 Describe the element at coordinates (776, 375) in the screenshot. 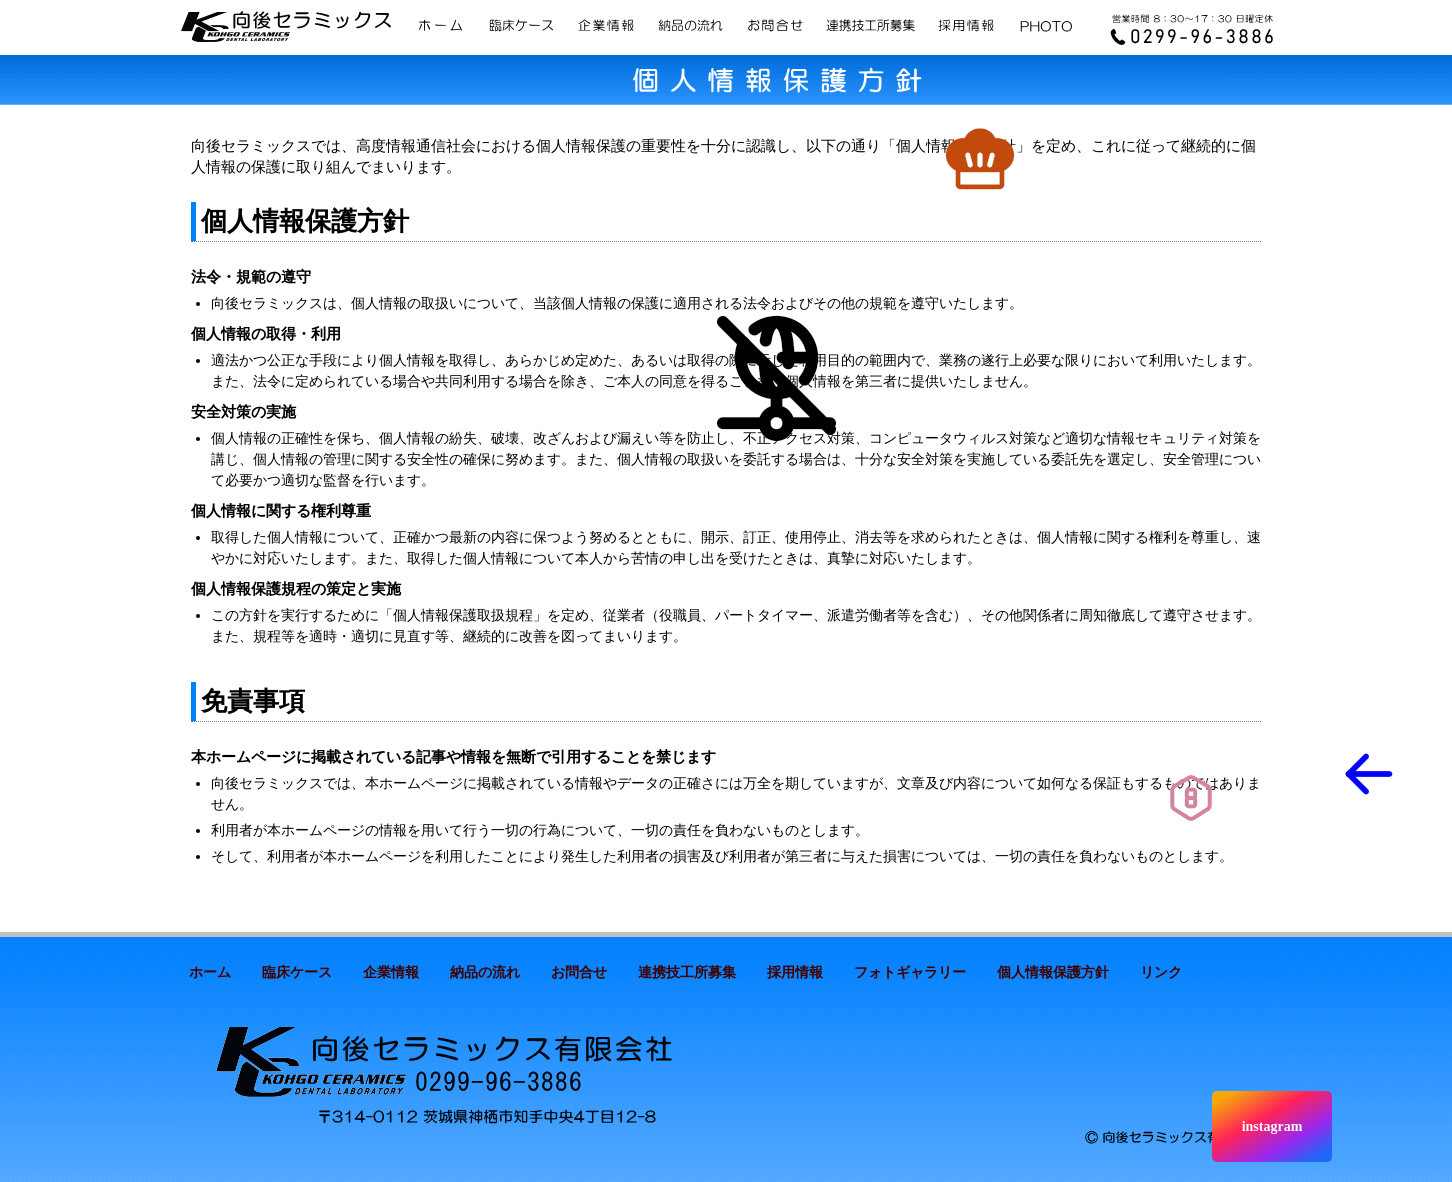

I see `network connection unavailable` at that location.